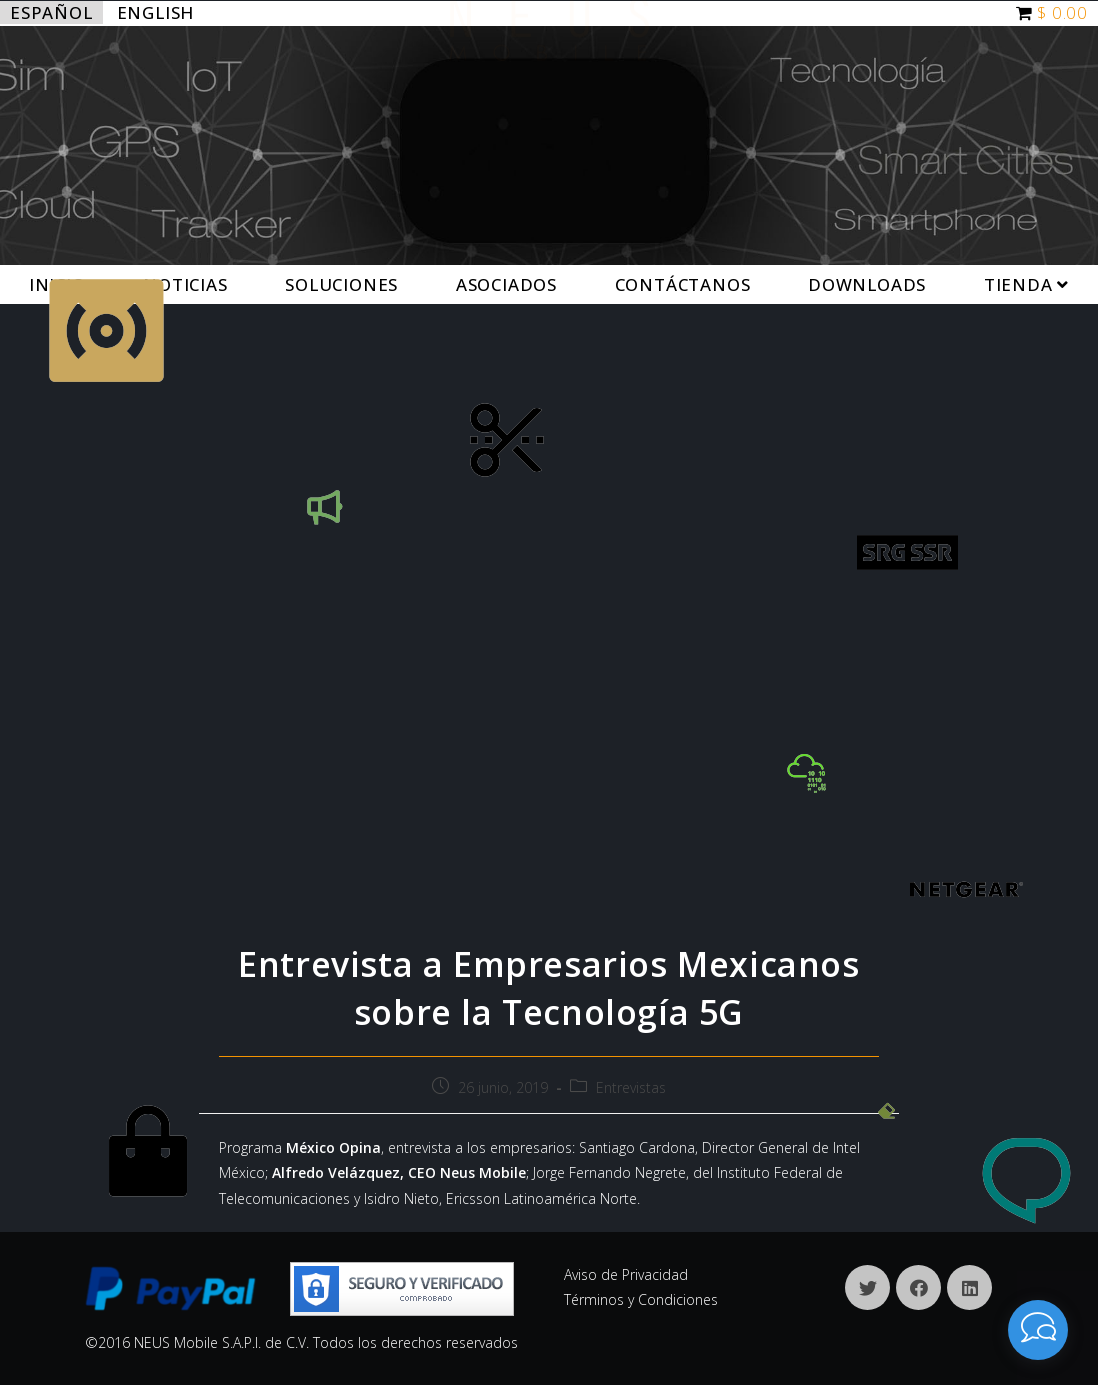  I want to click on enable surround sound audio, so click(106, 330).